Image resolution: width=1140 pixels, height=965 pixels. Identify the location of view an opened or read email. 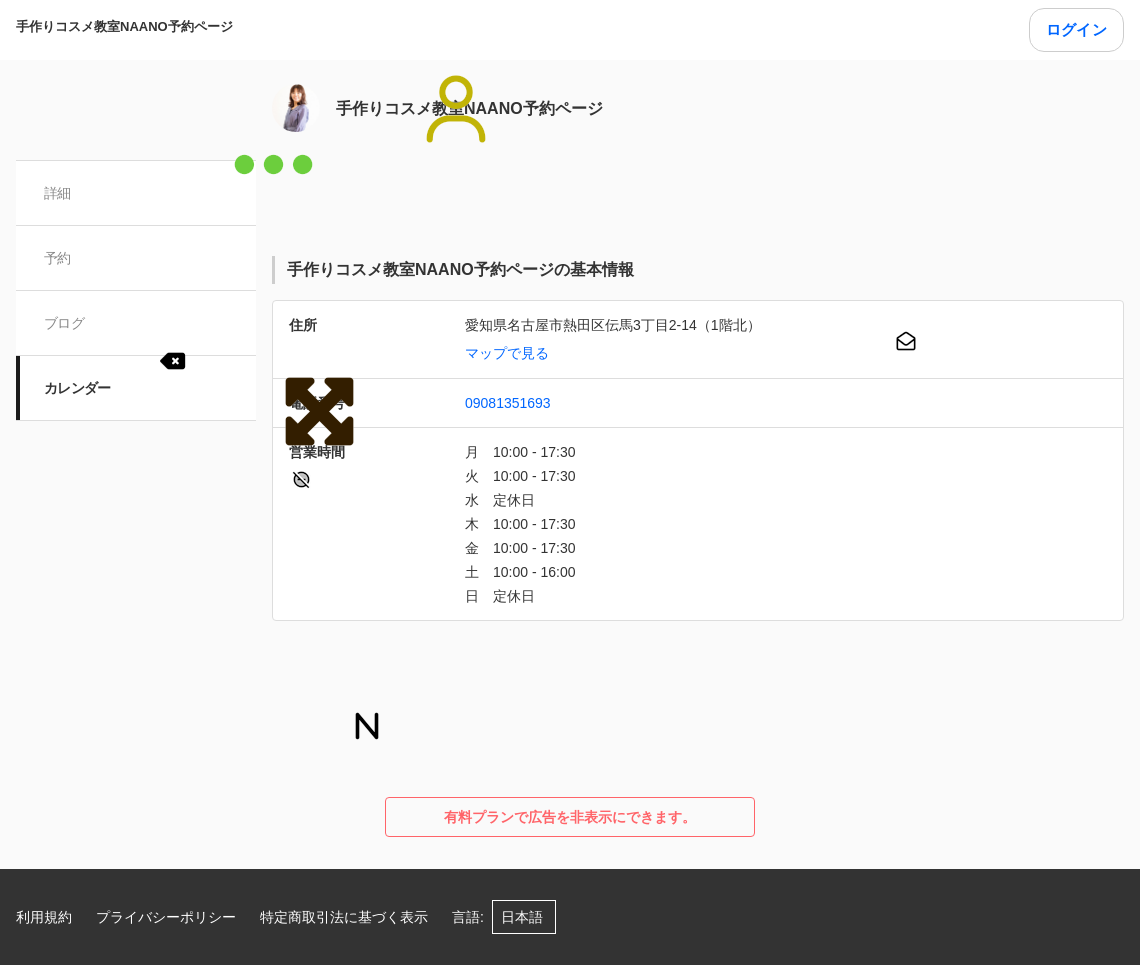
(906, 342).